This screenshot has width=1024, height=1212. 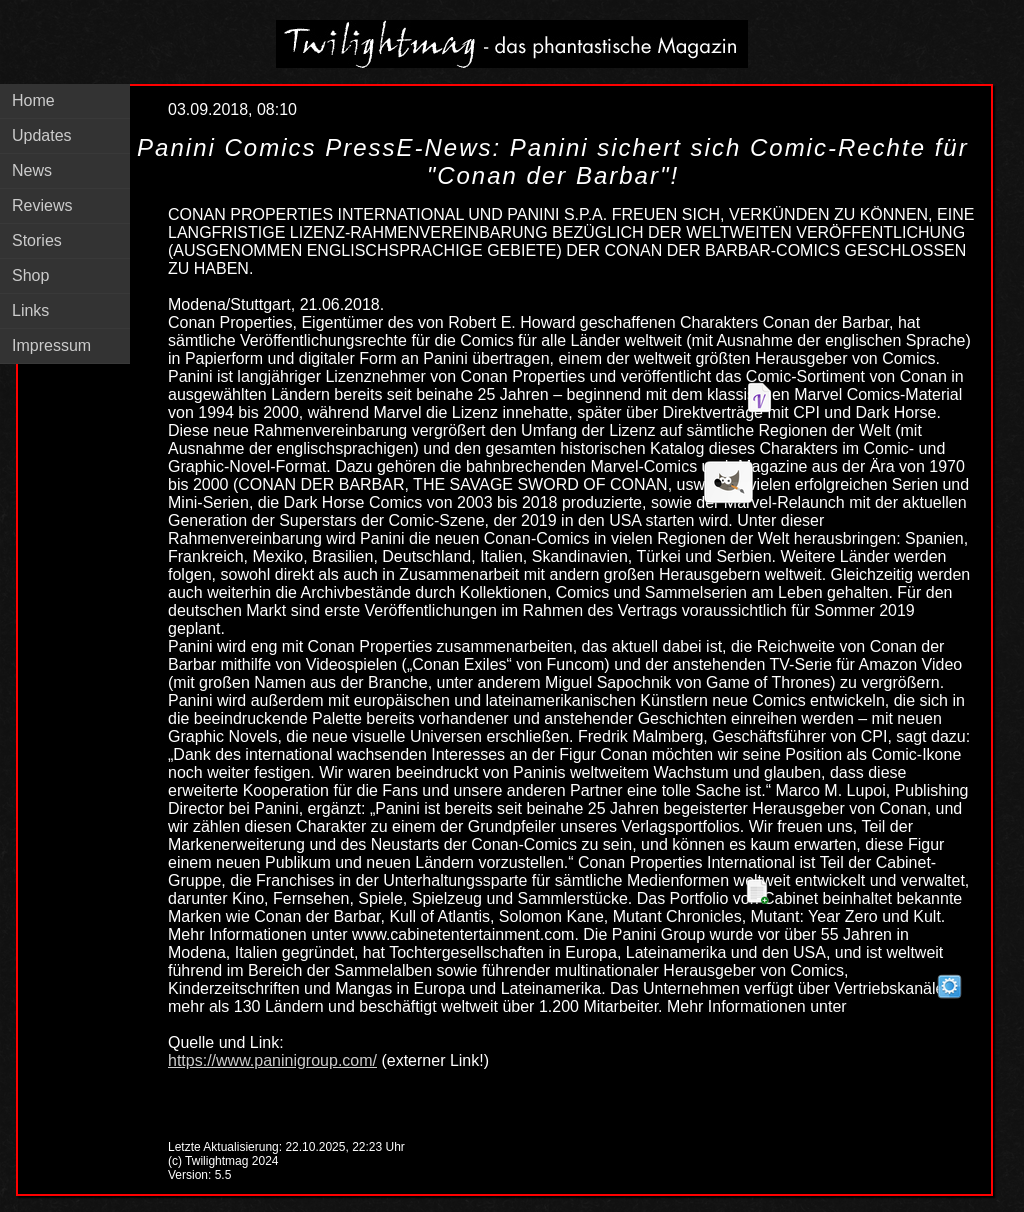 What do you see at coordinates (949, 986) in the screenshot?
I see `access system runtime components` at bounding box center [949, 986].